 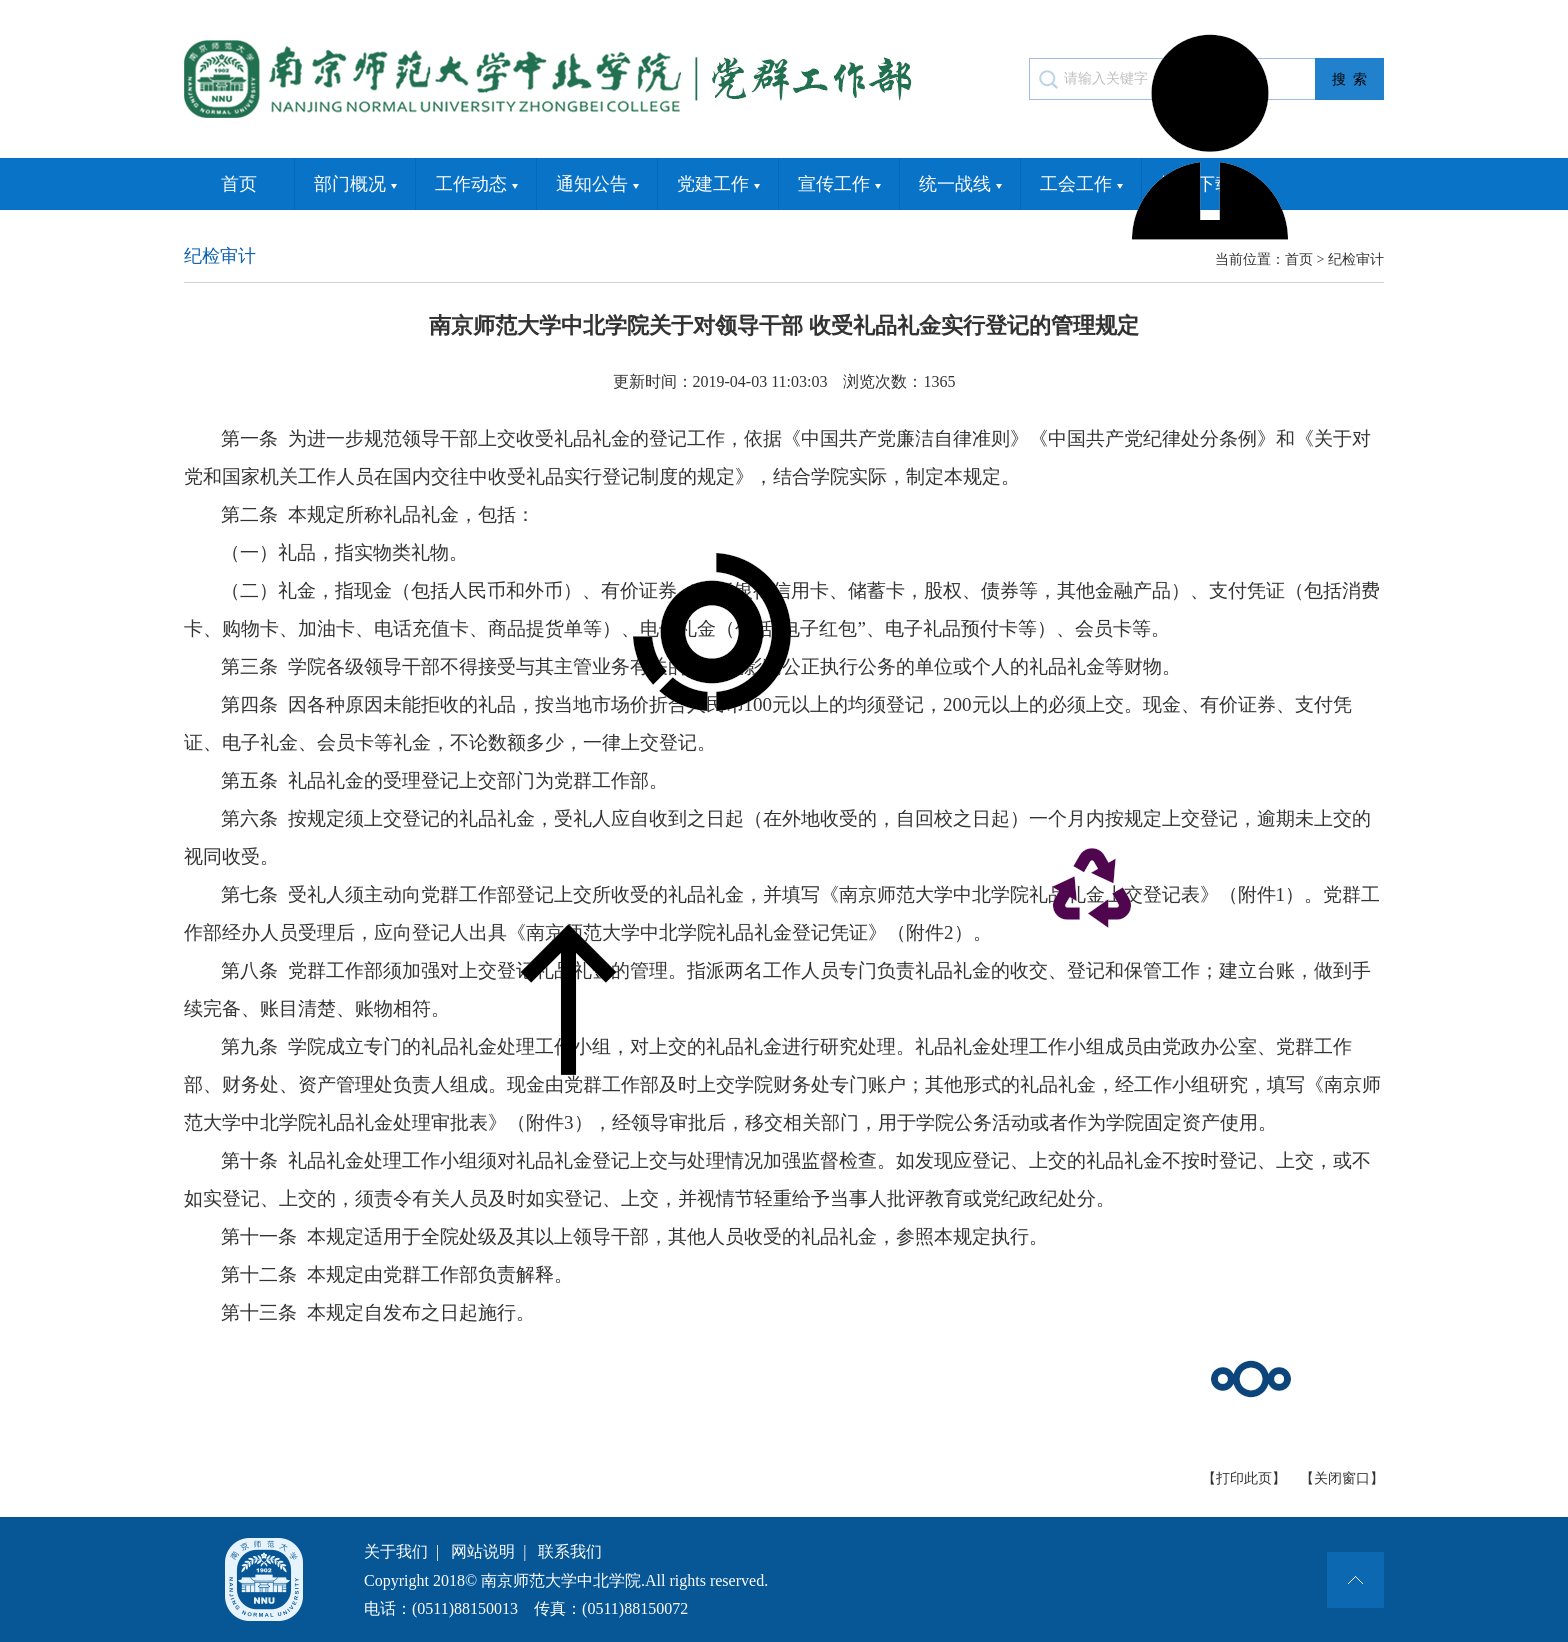 I want to click on view your profile, so click(x=1210, y=142).